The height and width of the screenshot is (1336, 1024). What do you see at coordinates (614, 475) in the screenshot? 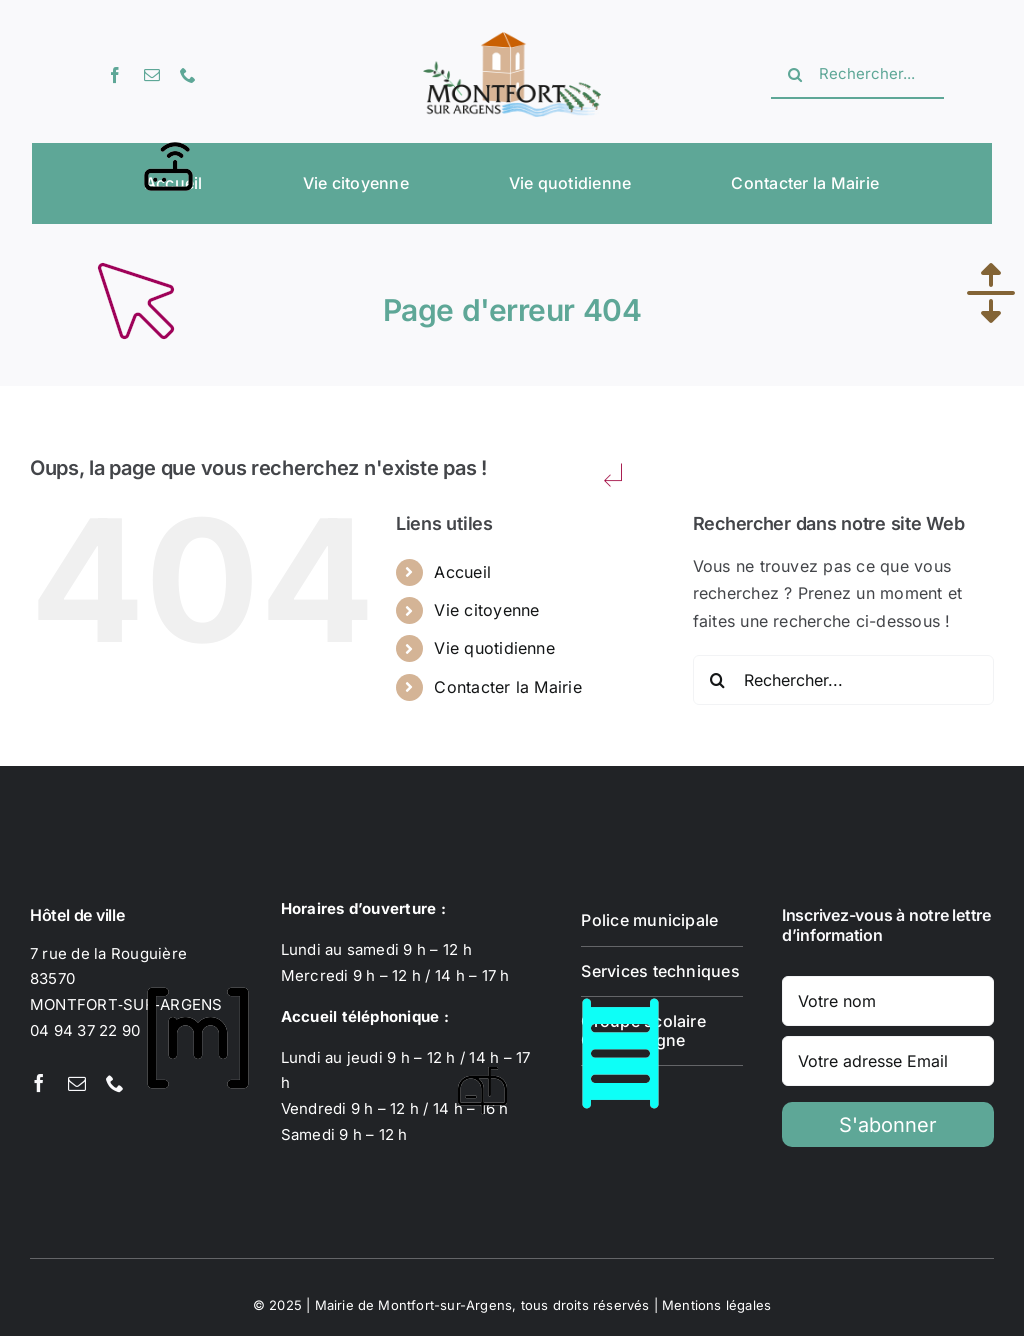
I see `go back to previous line or section` at bounding box center [614, 475].